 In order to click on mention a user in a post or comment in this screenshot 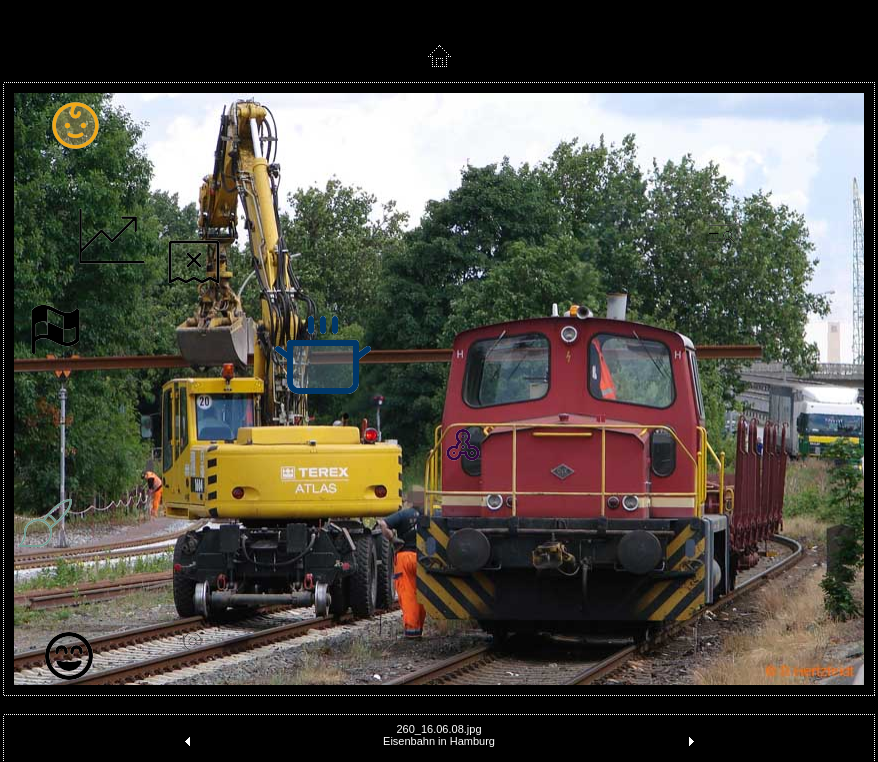, I will do `click(192, 641)`.